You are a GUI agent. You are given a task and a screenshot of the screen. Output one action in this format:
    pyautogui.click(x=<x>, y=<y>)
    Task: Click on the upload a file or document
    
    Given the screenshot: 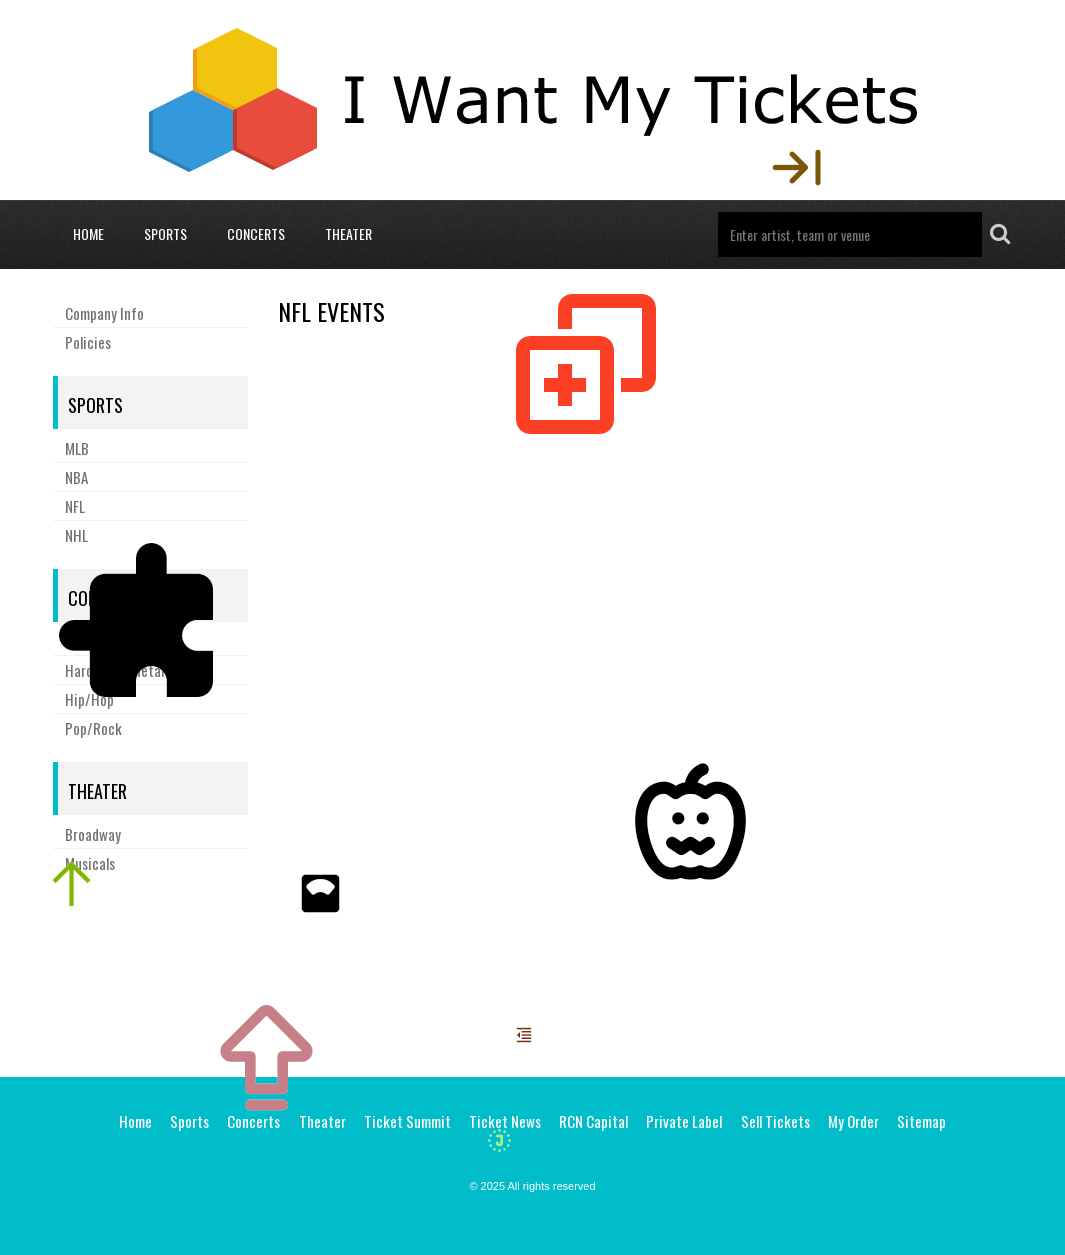 What is the action you would take?
    pyautogui.click(x=266, y=1056)
    